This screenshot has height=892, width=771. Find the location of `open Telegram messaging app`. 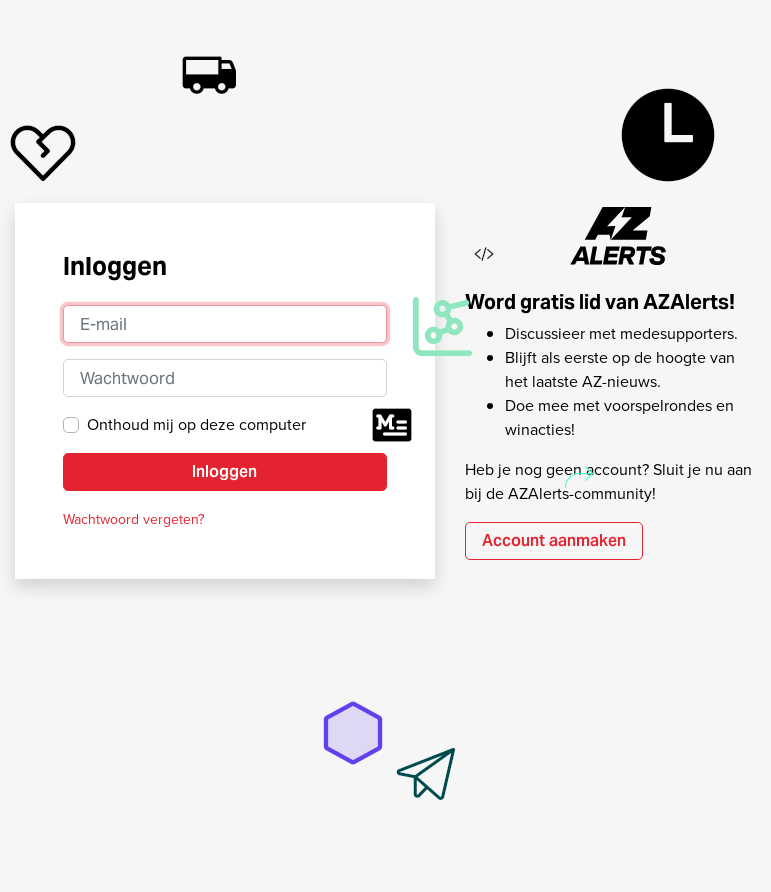

open Telegram messaging app is located at coordinates (428, 775).